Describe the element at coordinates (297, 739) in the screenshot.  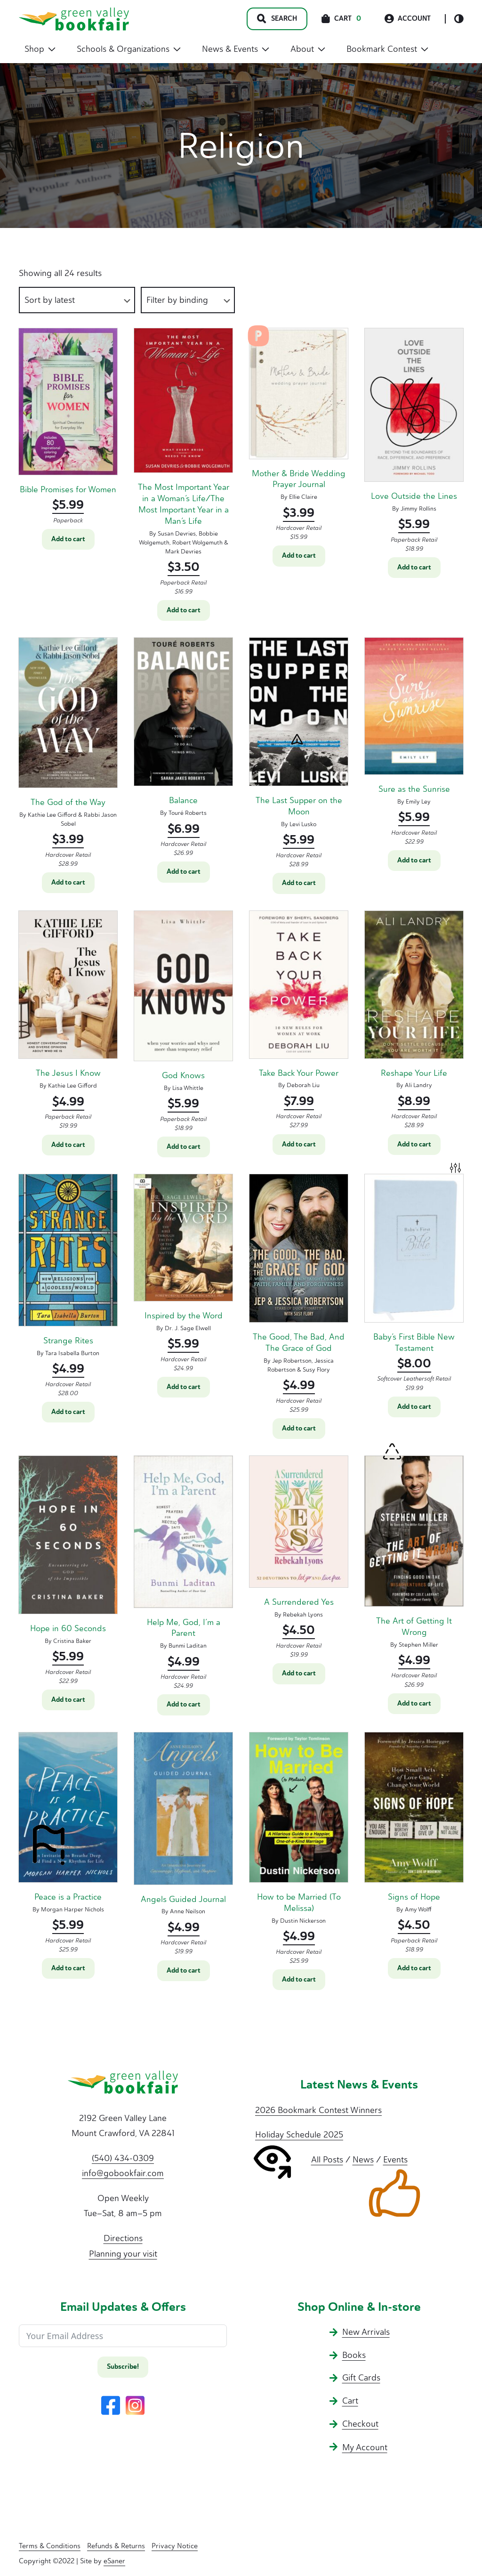
I see `send a message or email` at that location.